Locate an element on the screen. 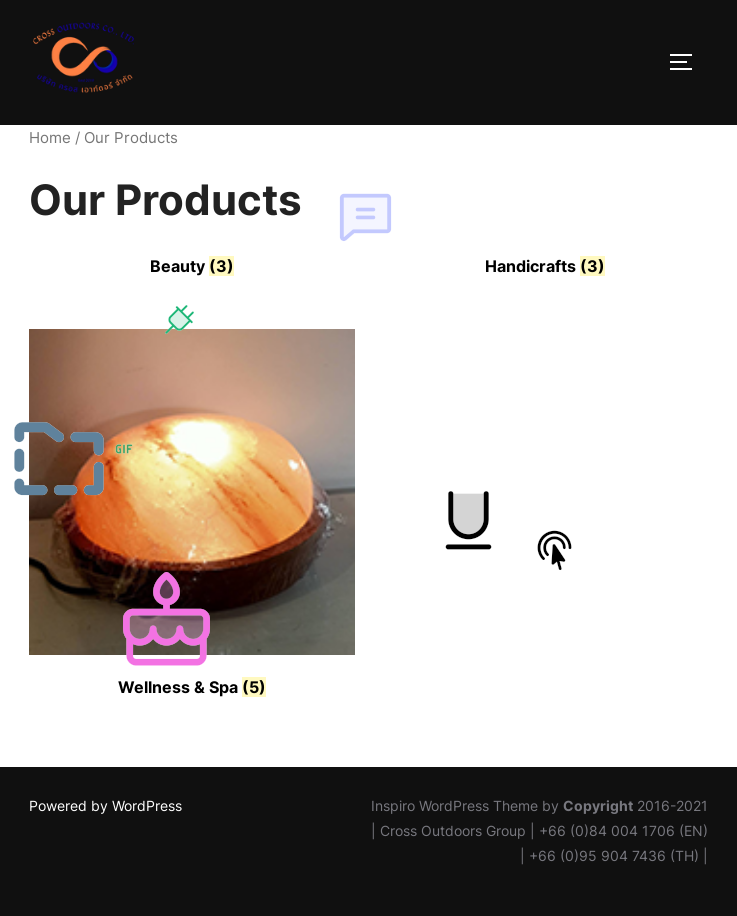 This screenshot has height=916, width=737. insert a gif into your message is located at coordinates (124, 449).